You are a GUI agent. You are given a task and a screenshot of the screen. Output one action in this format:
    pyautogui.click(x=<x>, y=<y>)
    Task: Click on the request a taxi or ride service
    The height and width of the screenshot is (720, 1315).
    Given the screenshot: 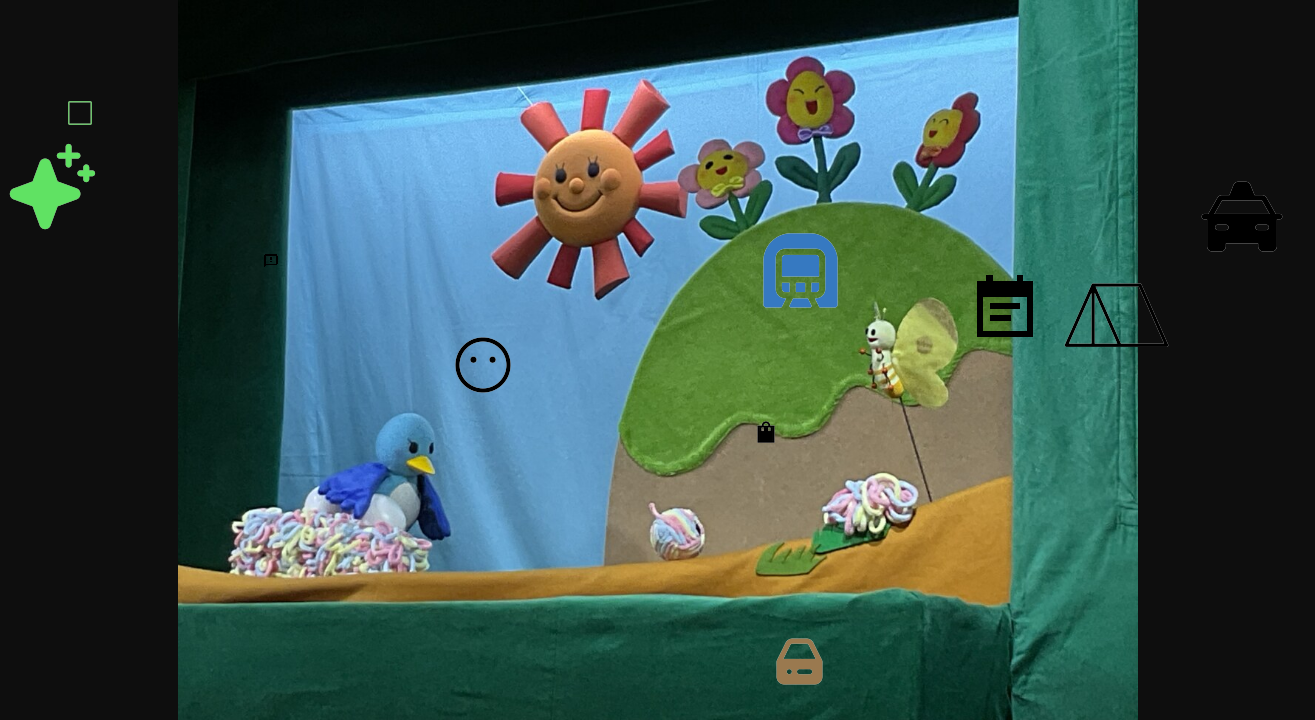 What is the action you would take?
    pyautogui.click(x=1242, y=222)
    